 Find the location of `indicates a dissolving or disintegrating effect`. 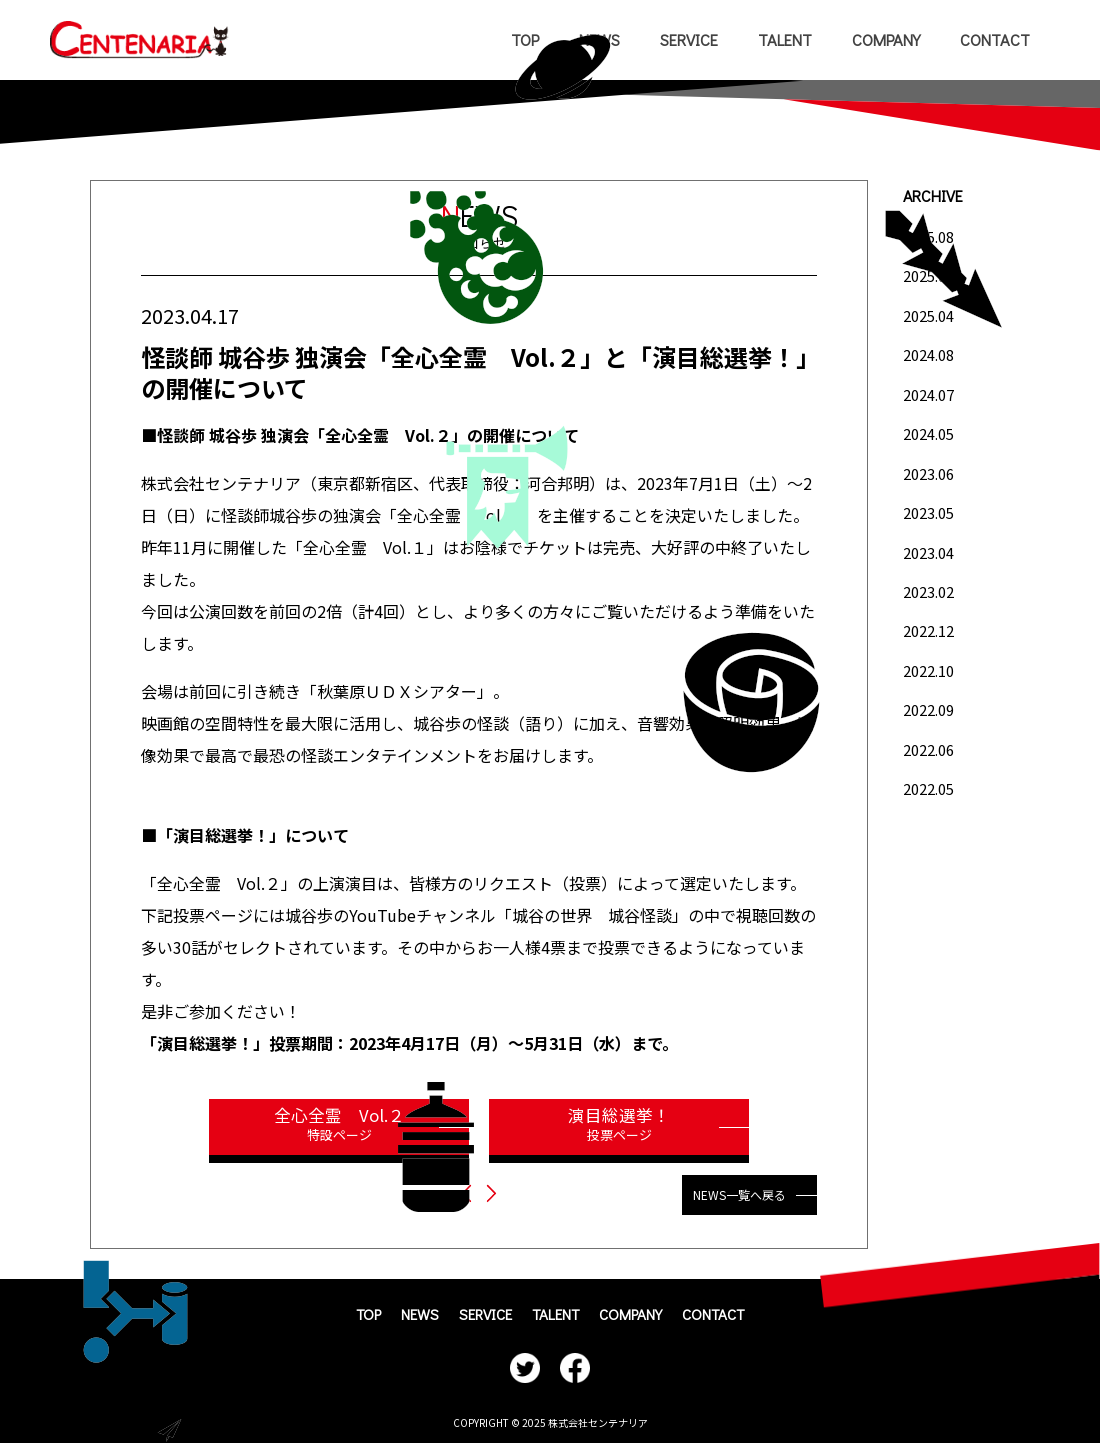

indicates a dissolving or disintegrating effect is located at coordinates (477, 258).